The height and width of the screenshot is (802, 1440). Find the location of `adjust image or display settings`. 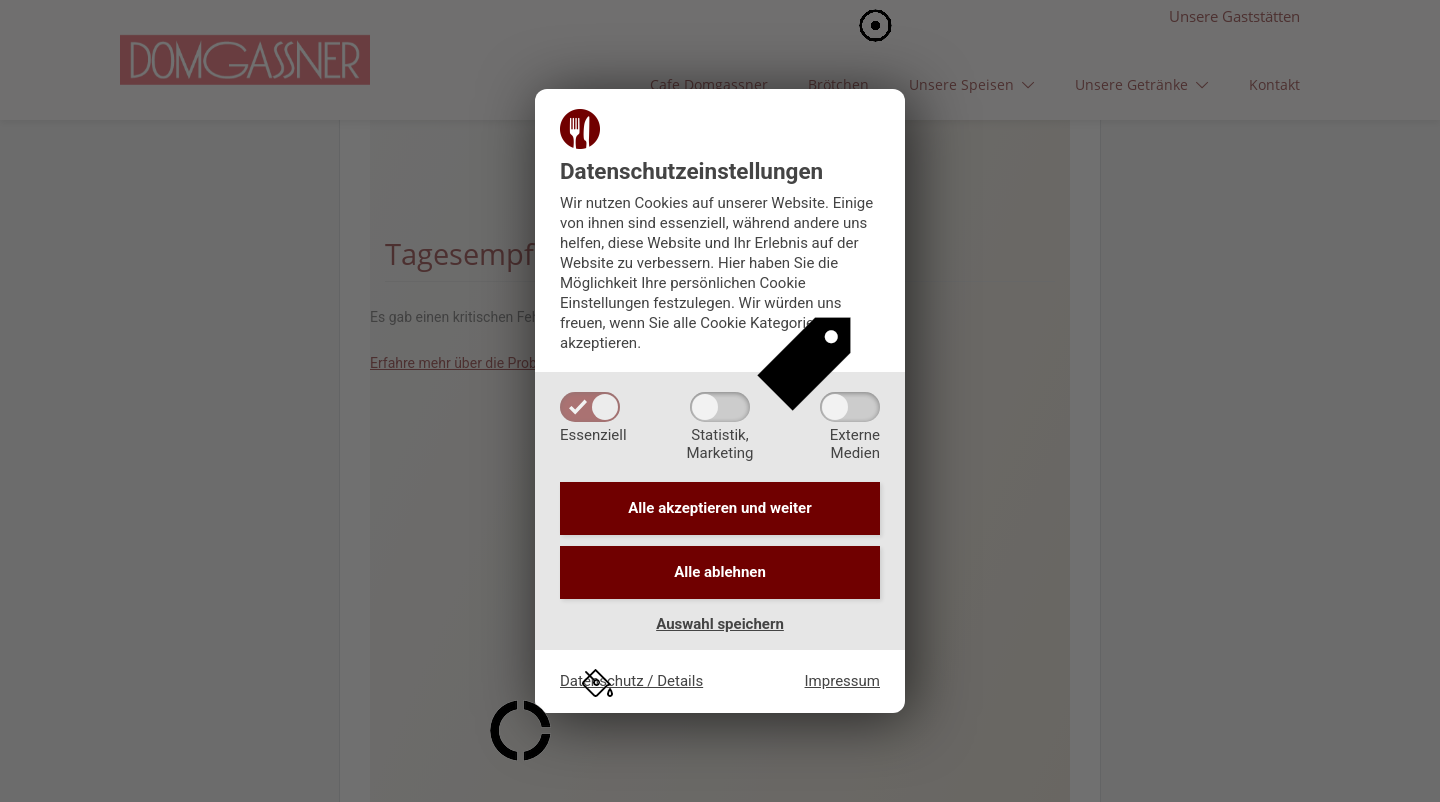

adjust image or display settings is located at coordinates (875, 25).